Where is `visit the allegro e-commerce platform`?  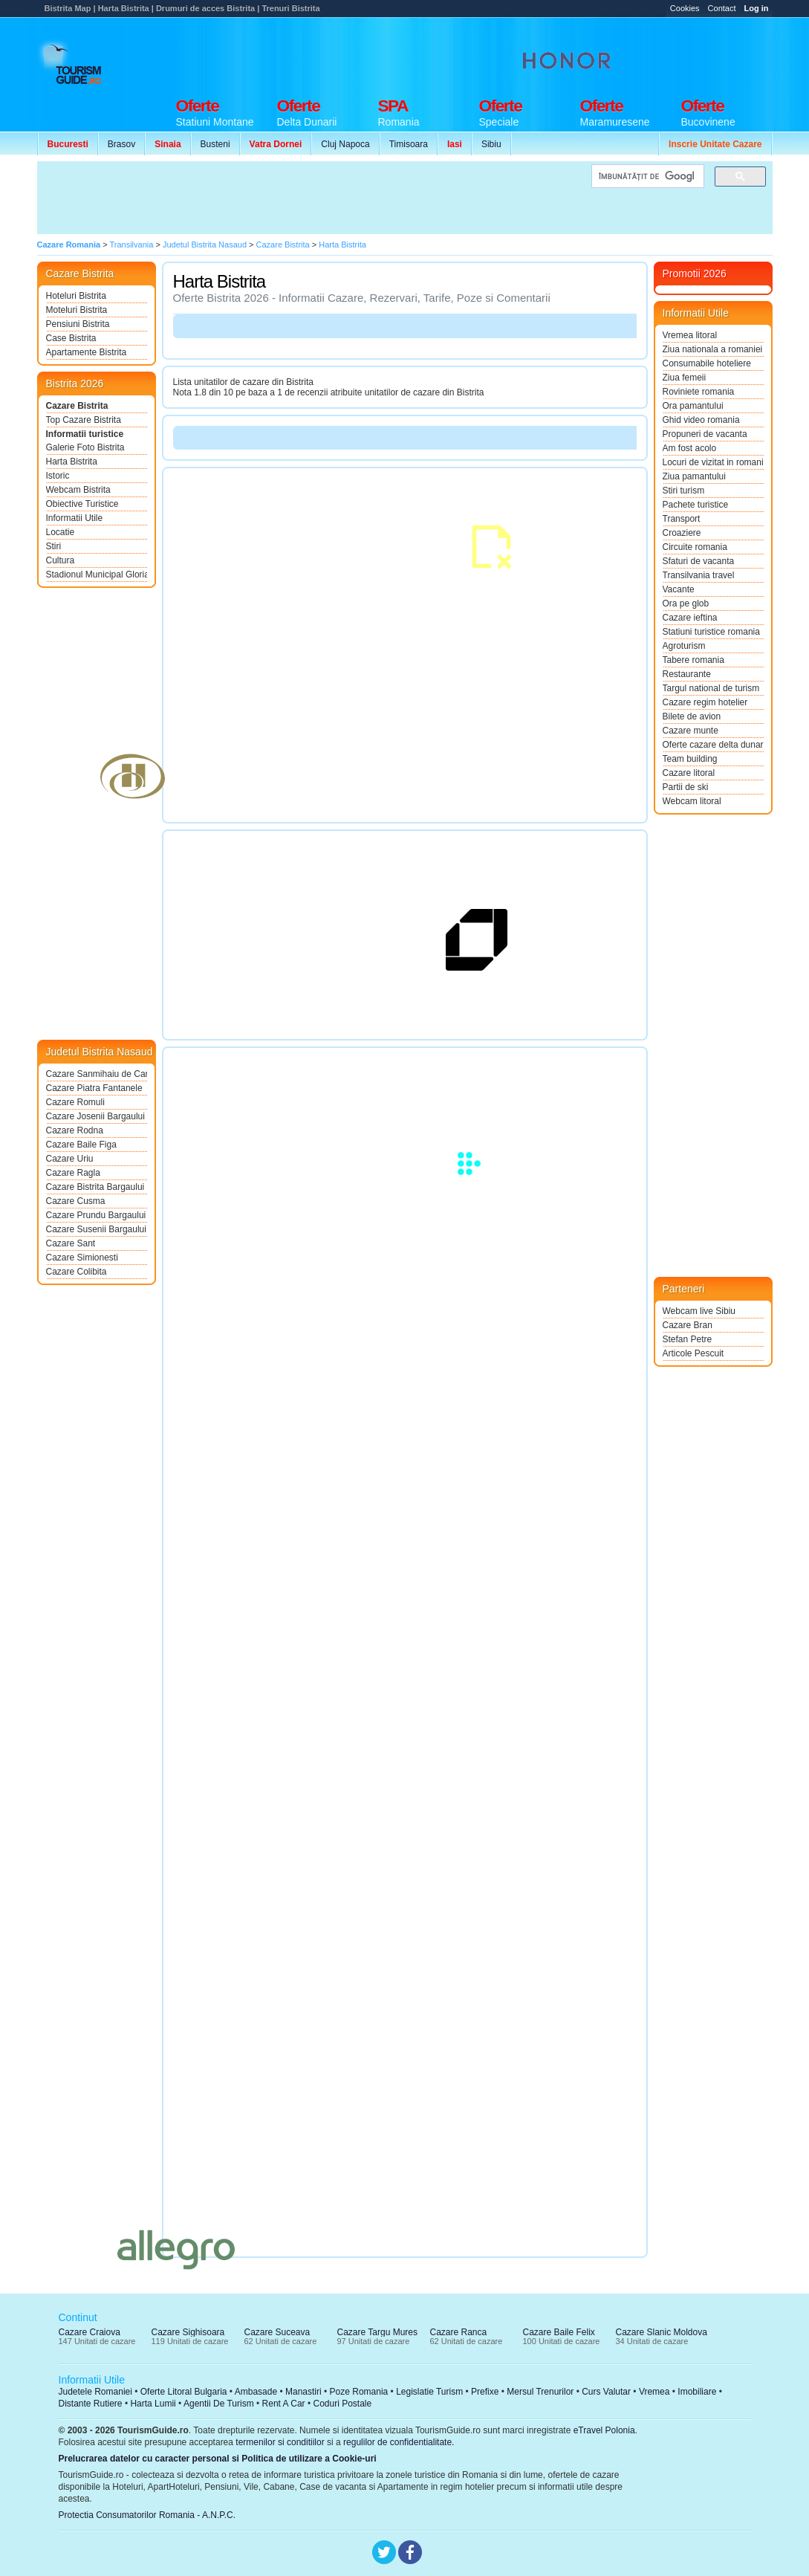 visit the allegro e-commerce platform is located at coordinates (176, 2250).